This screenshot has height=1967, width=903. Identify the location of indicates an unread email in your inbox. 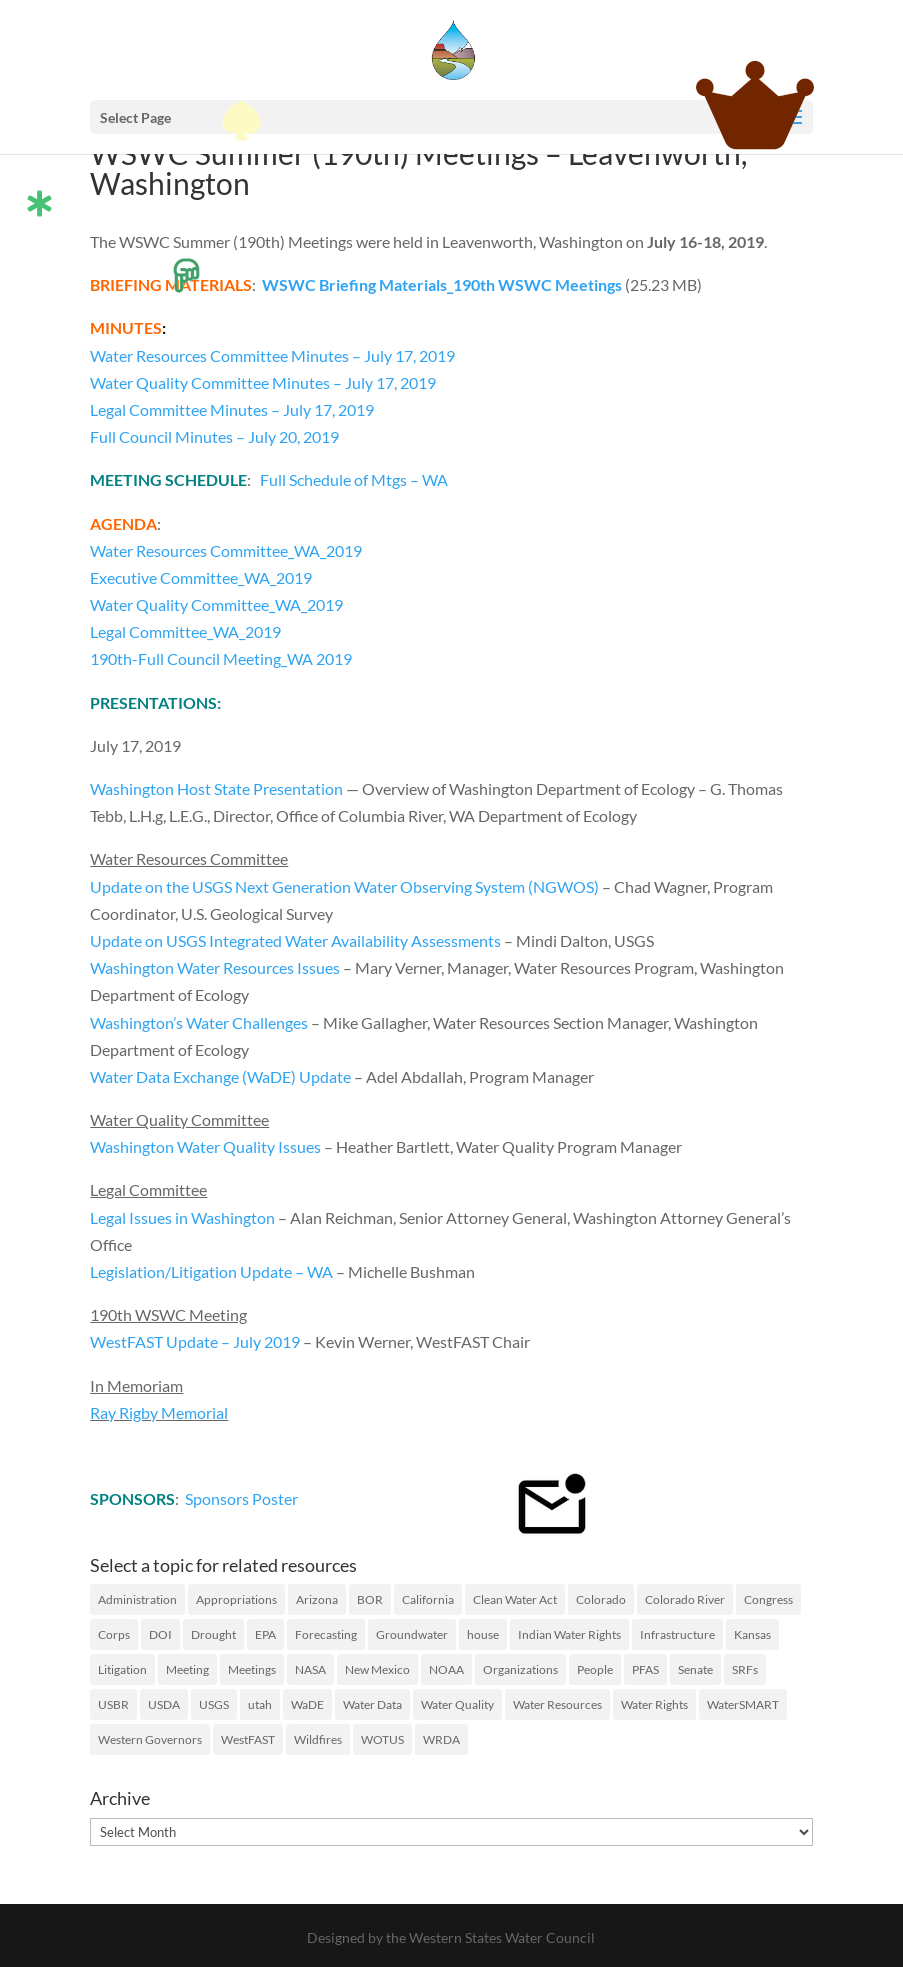
(552, 1507).